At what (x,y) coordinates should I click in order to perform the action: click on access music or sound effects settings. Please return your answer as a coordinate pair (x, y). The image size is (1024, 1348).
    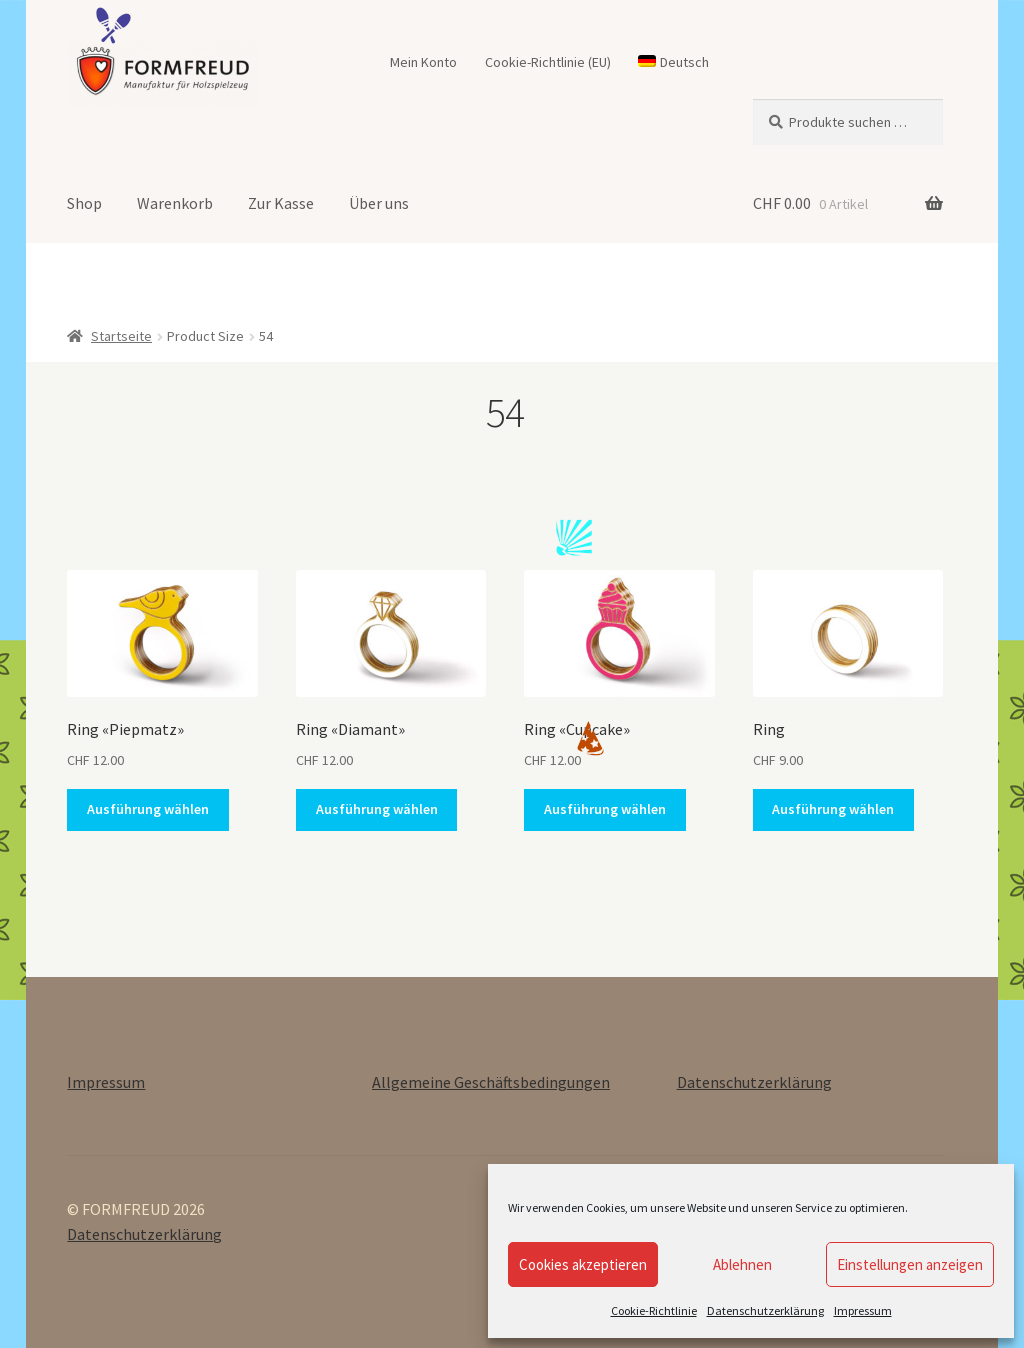
    Looking at the image, I should click on (113, 25).